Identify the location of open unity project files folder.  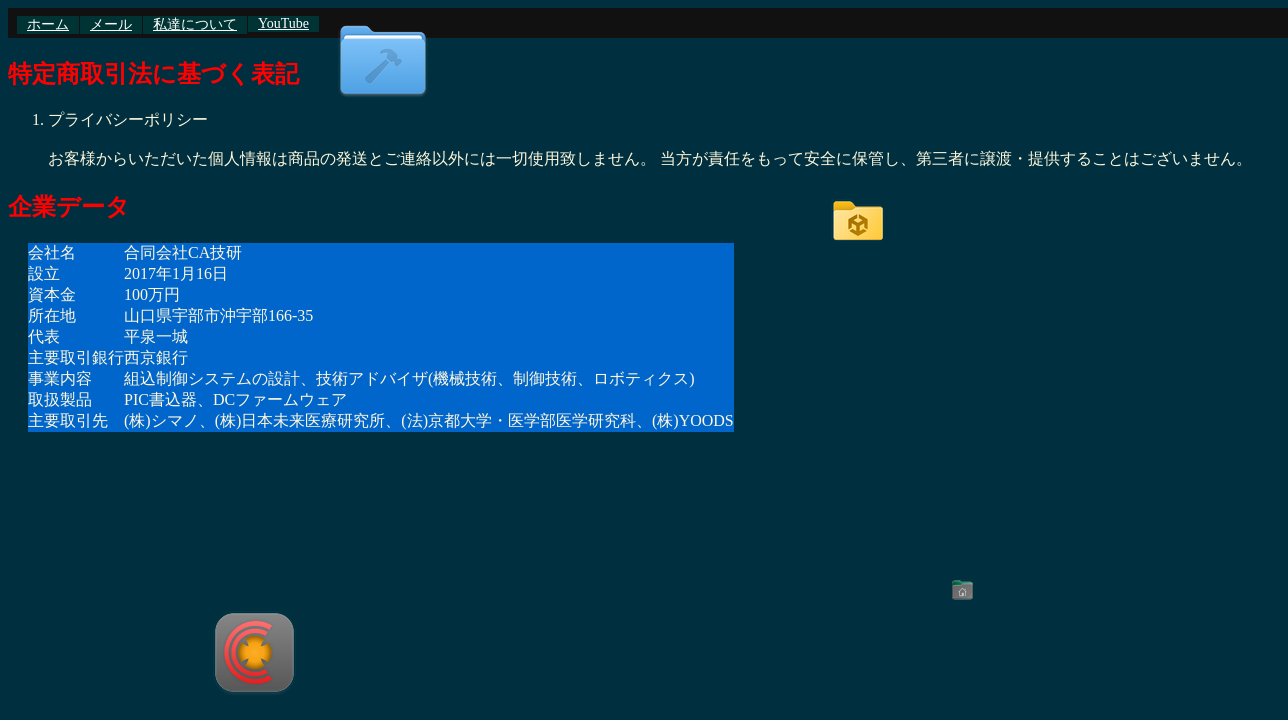
(858, 222).